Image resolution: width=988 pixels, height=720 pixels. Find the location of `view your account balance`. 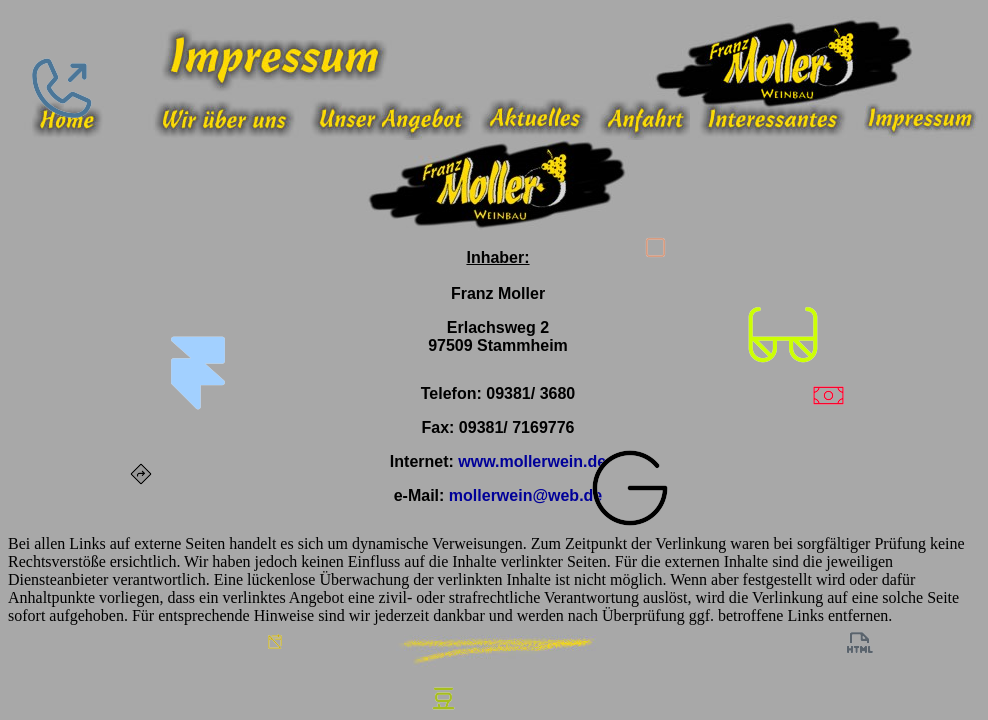

view your account balance is located at coordinates (828, 395).